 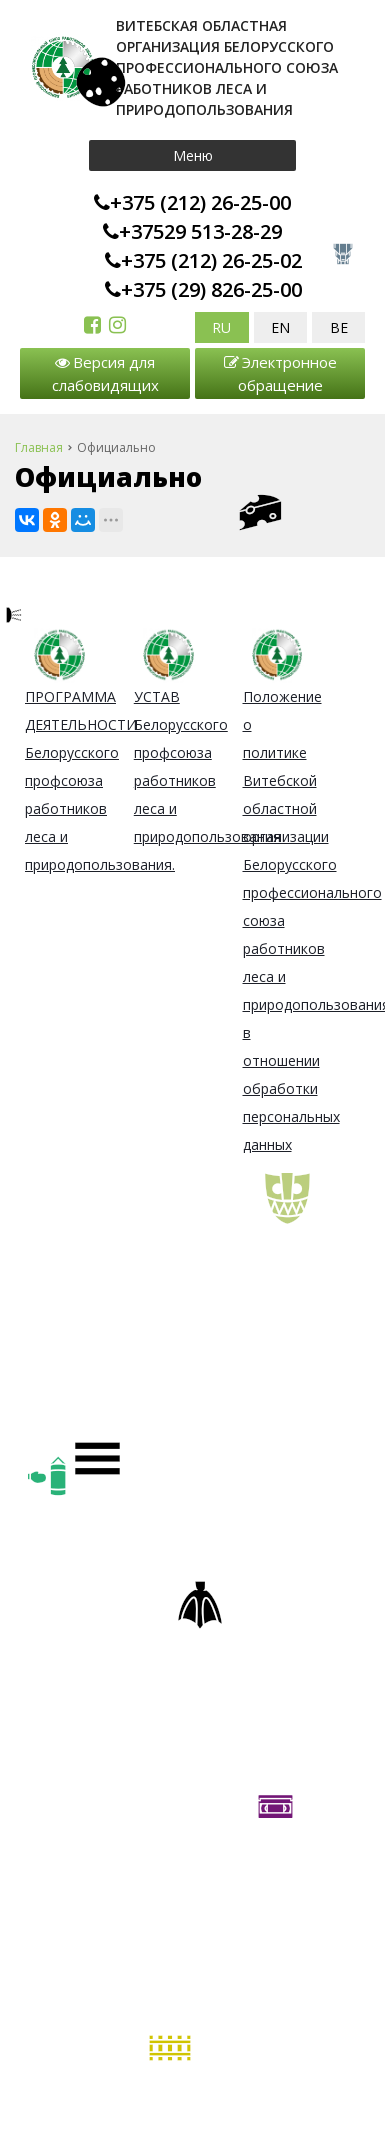 I want to click on access tribal or cultural themed game content, so click(x=286, y=1198).